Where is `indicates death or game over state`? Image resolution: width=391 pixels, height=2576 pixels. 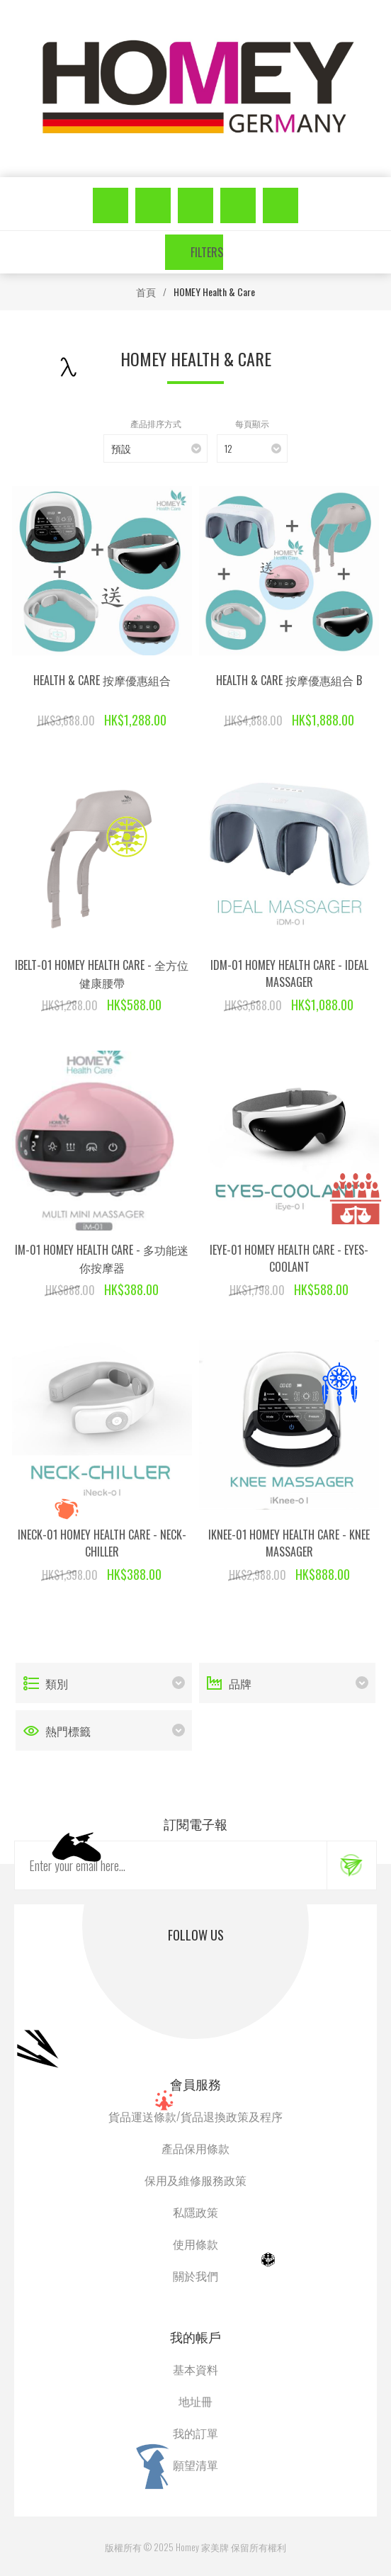 indicates death or game over state is located at coordinates (153, 2466).